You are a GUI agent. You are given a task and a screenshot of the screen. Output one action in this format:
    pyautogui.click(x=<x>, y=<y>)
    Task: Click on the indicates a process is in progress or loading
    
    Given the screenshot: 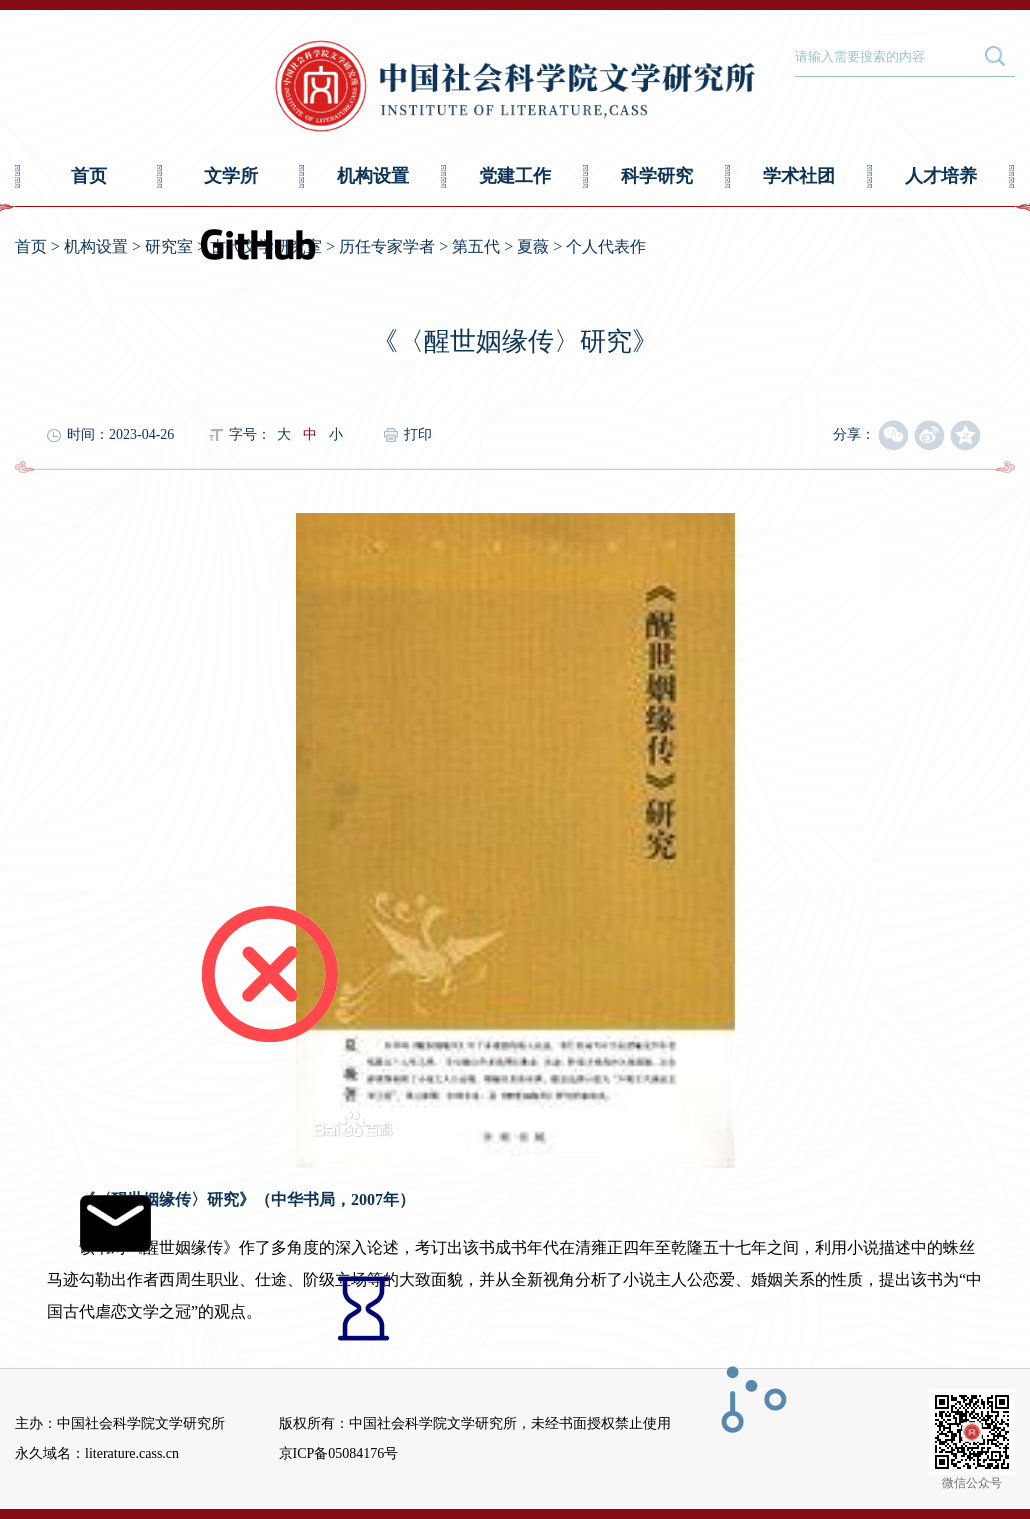 What is the action you would take?
    pyautogui.click(x=363, y=1308)
    